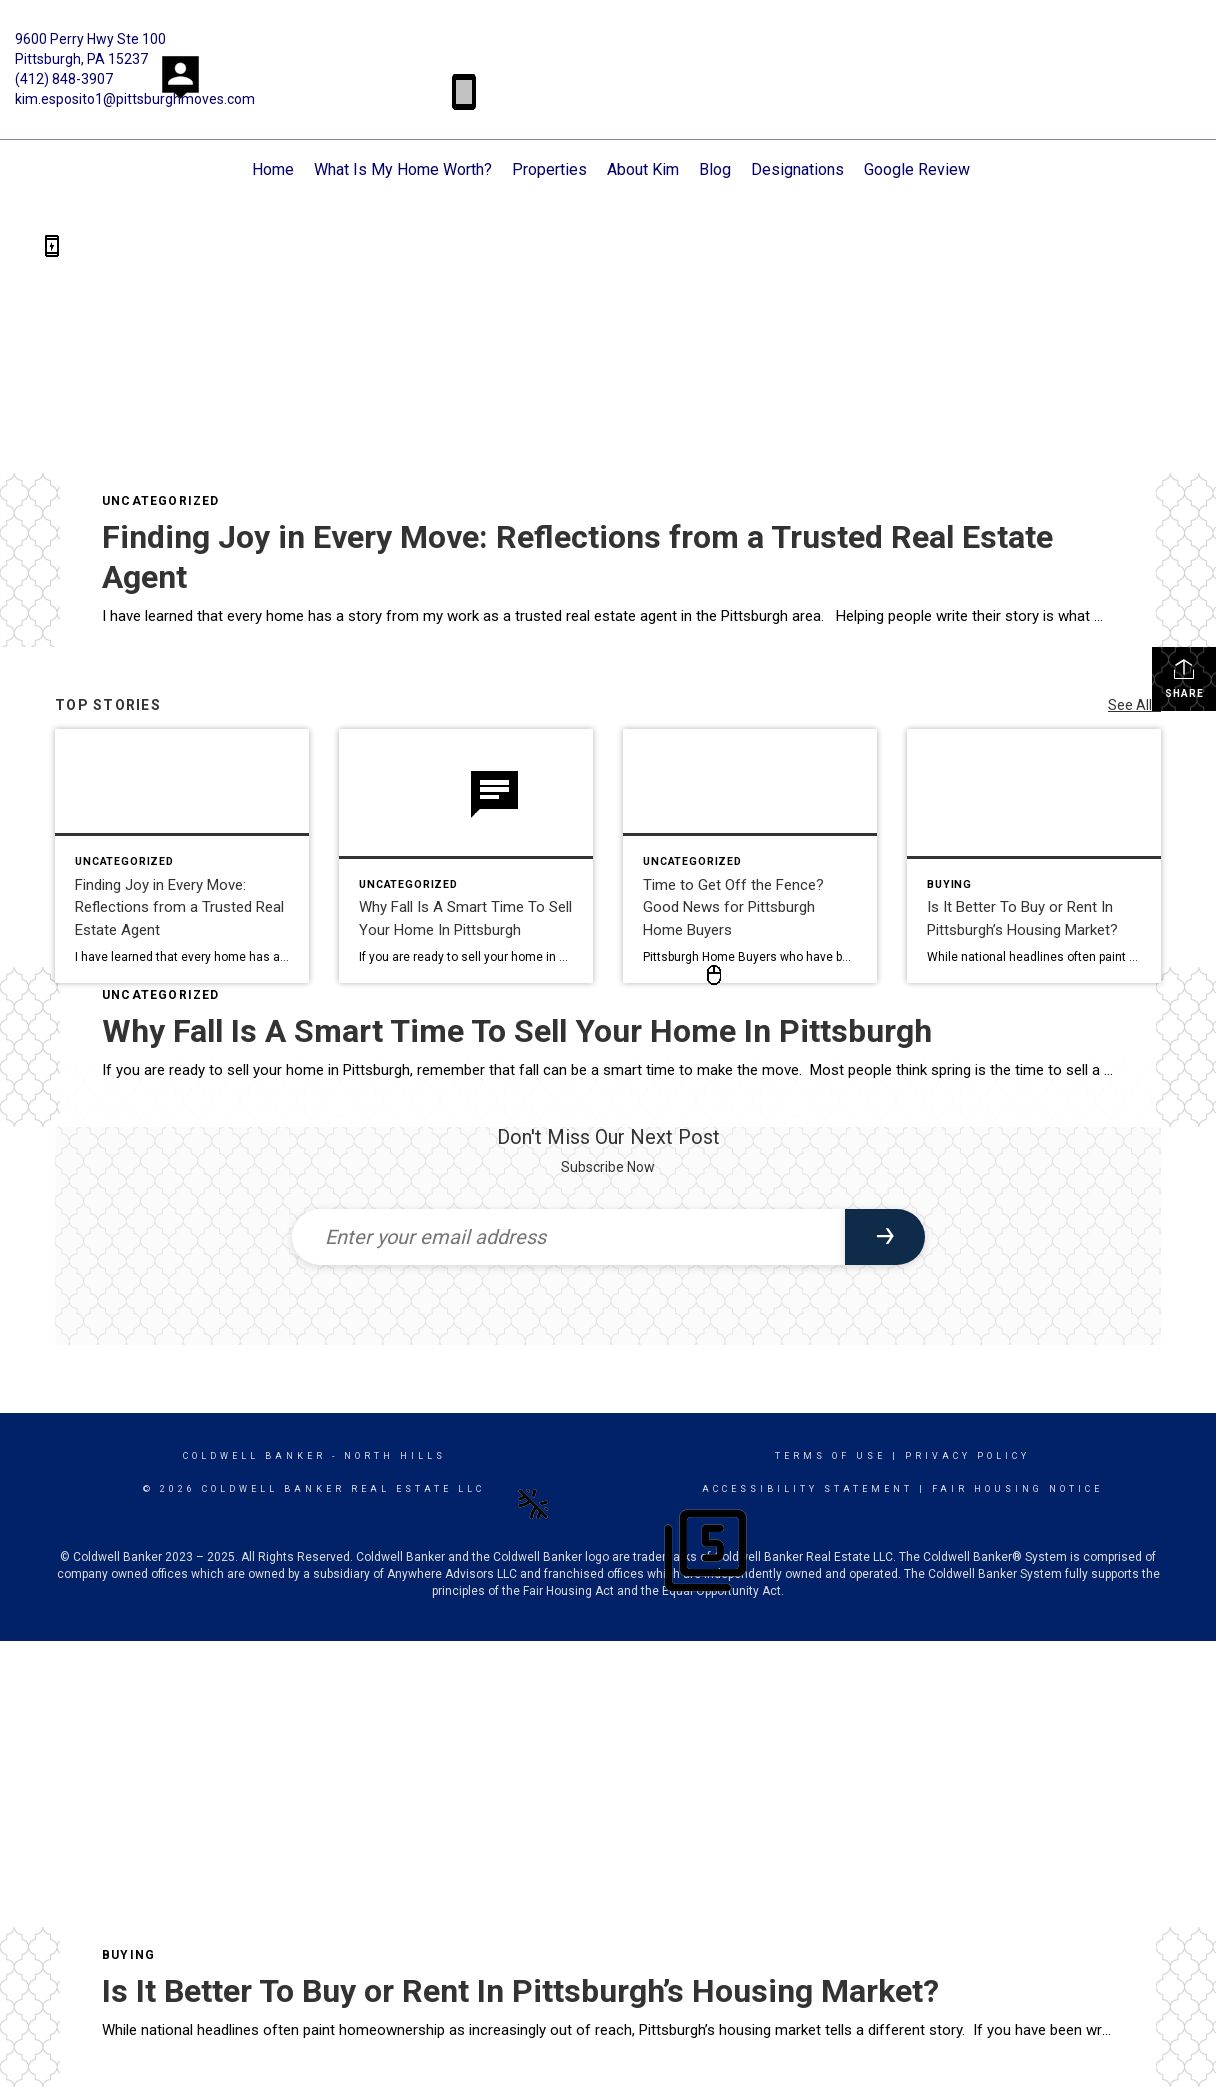 The width and height of the screenshot is (1216, 2087). What do you see at coordinates (464, 92) in the screenshot?
I see `switch to mobile view` at bounding box center [464, 92].